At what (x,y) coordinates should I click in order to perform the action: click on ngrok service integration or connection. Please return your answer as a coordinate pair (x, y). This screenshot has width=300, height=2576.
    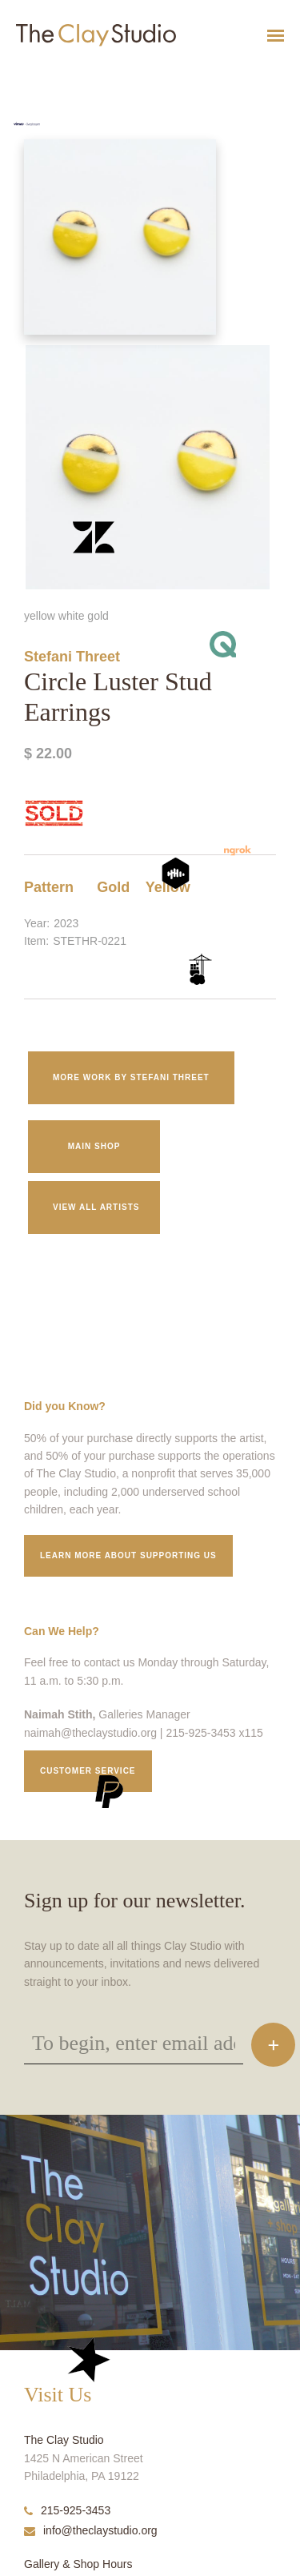
    Looking at the image, I should click on (238, 850).